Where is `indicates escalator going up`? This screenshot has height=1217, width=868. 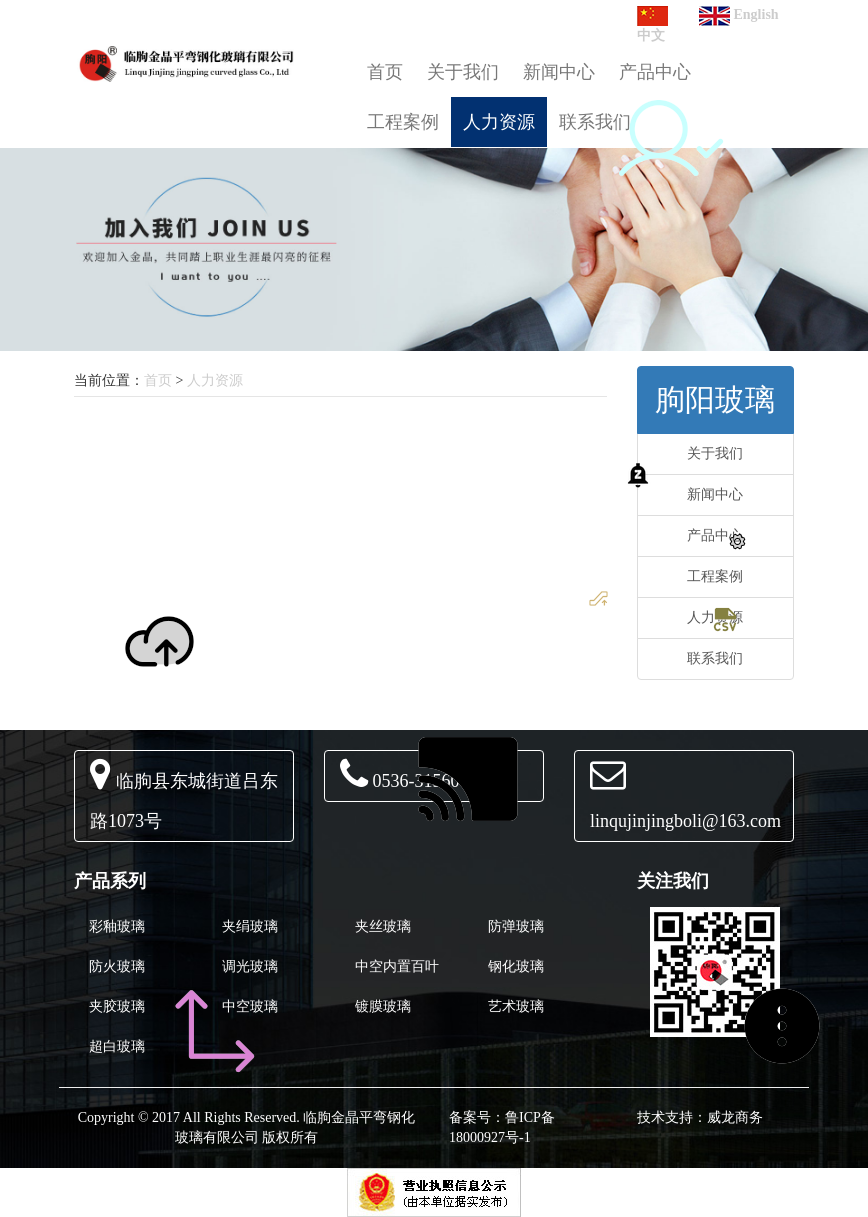
indicates escalator going up is located at coordinates (598, 598).